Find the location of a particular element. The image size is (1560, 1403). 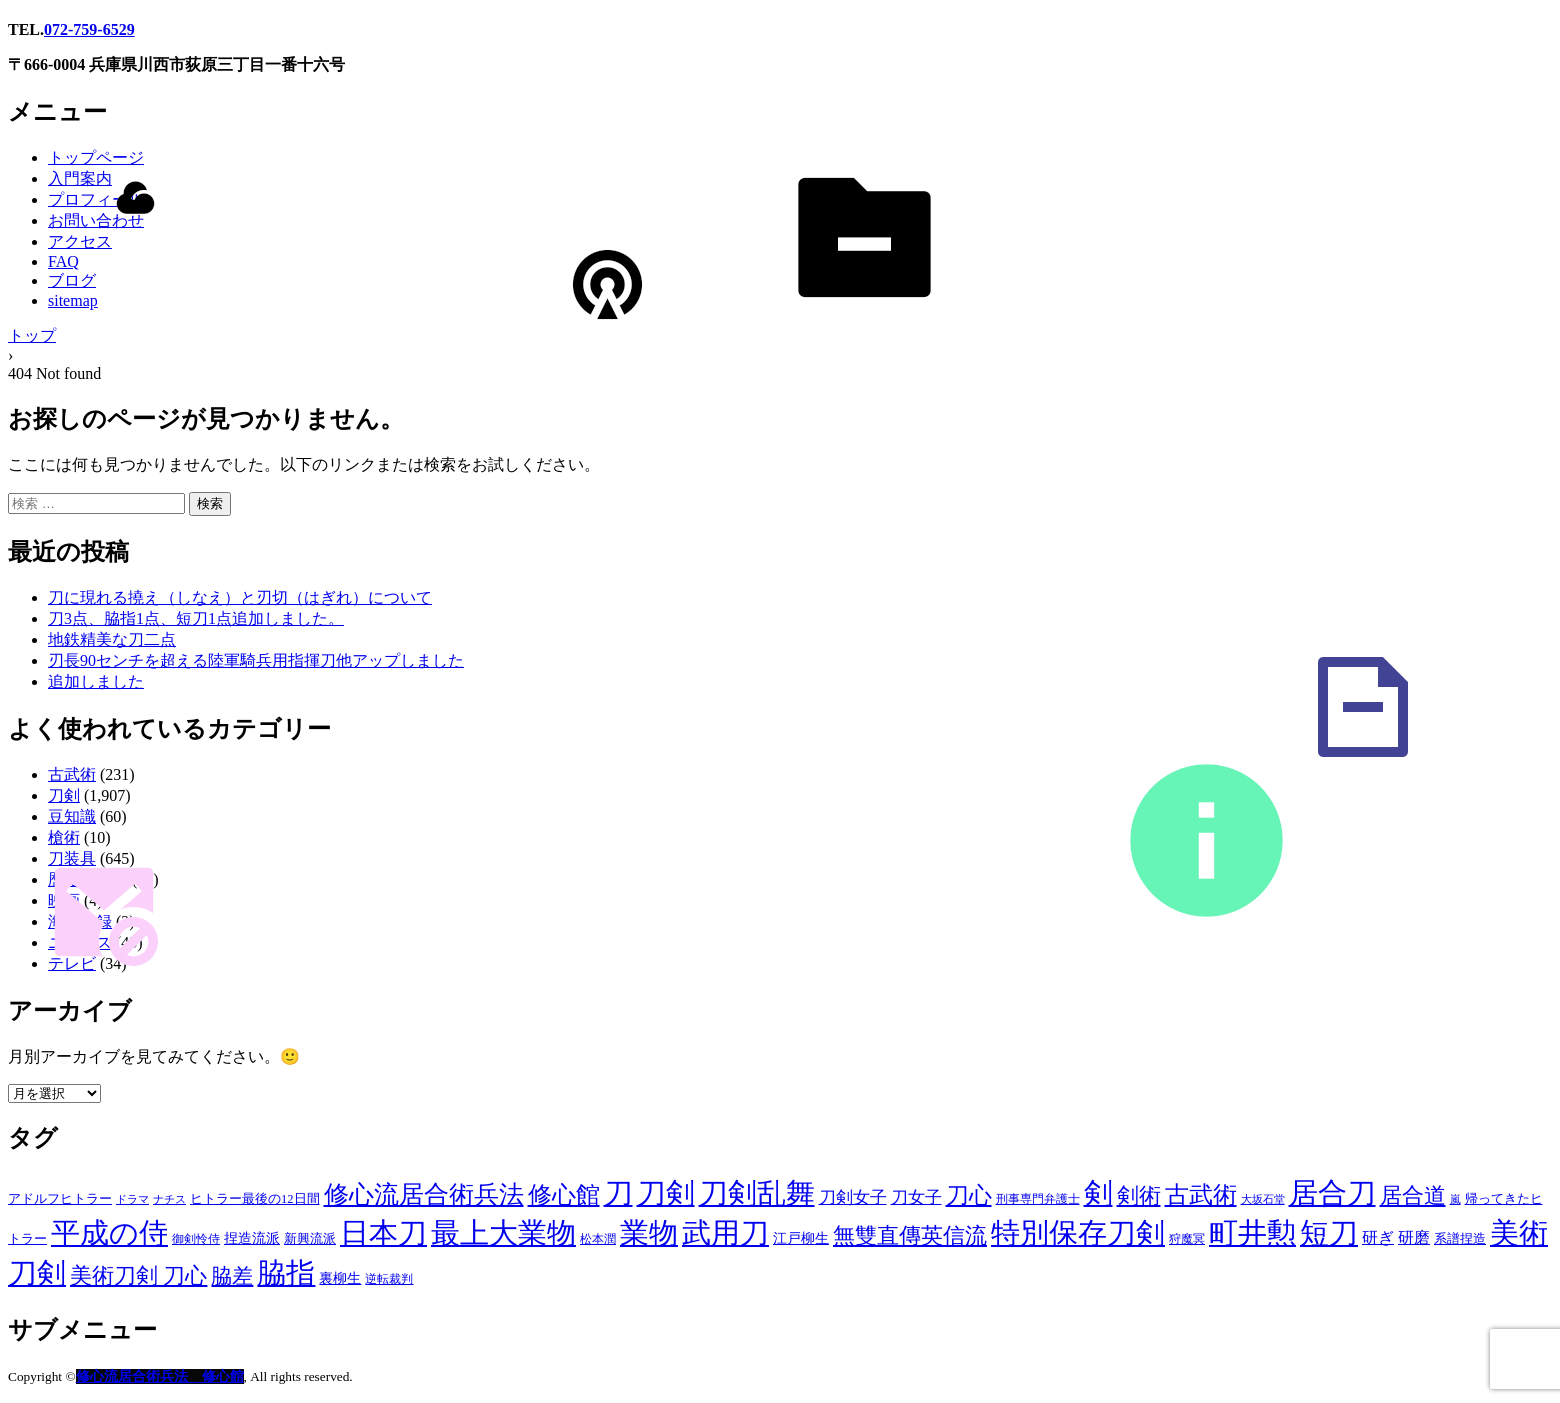

access cloud storage is located at coordinates (135, 198).